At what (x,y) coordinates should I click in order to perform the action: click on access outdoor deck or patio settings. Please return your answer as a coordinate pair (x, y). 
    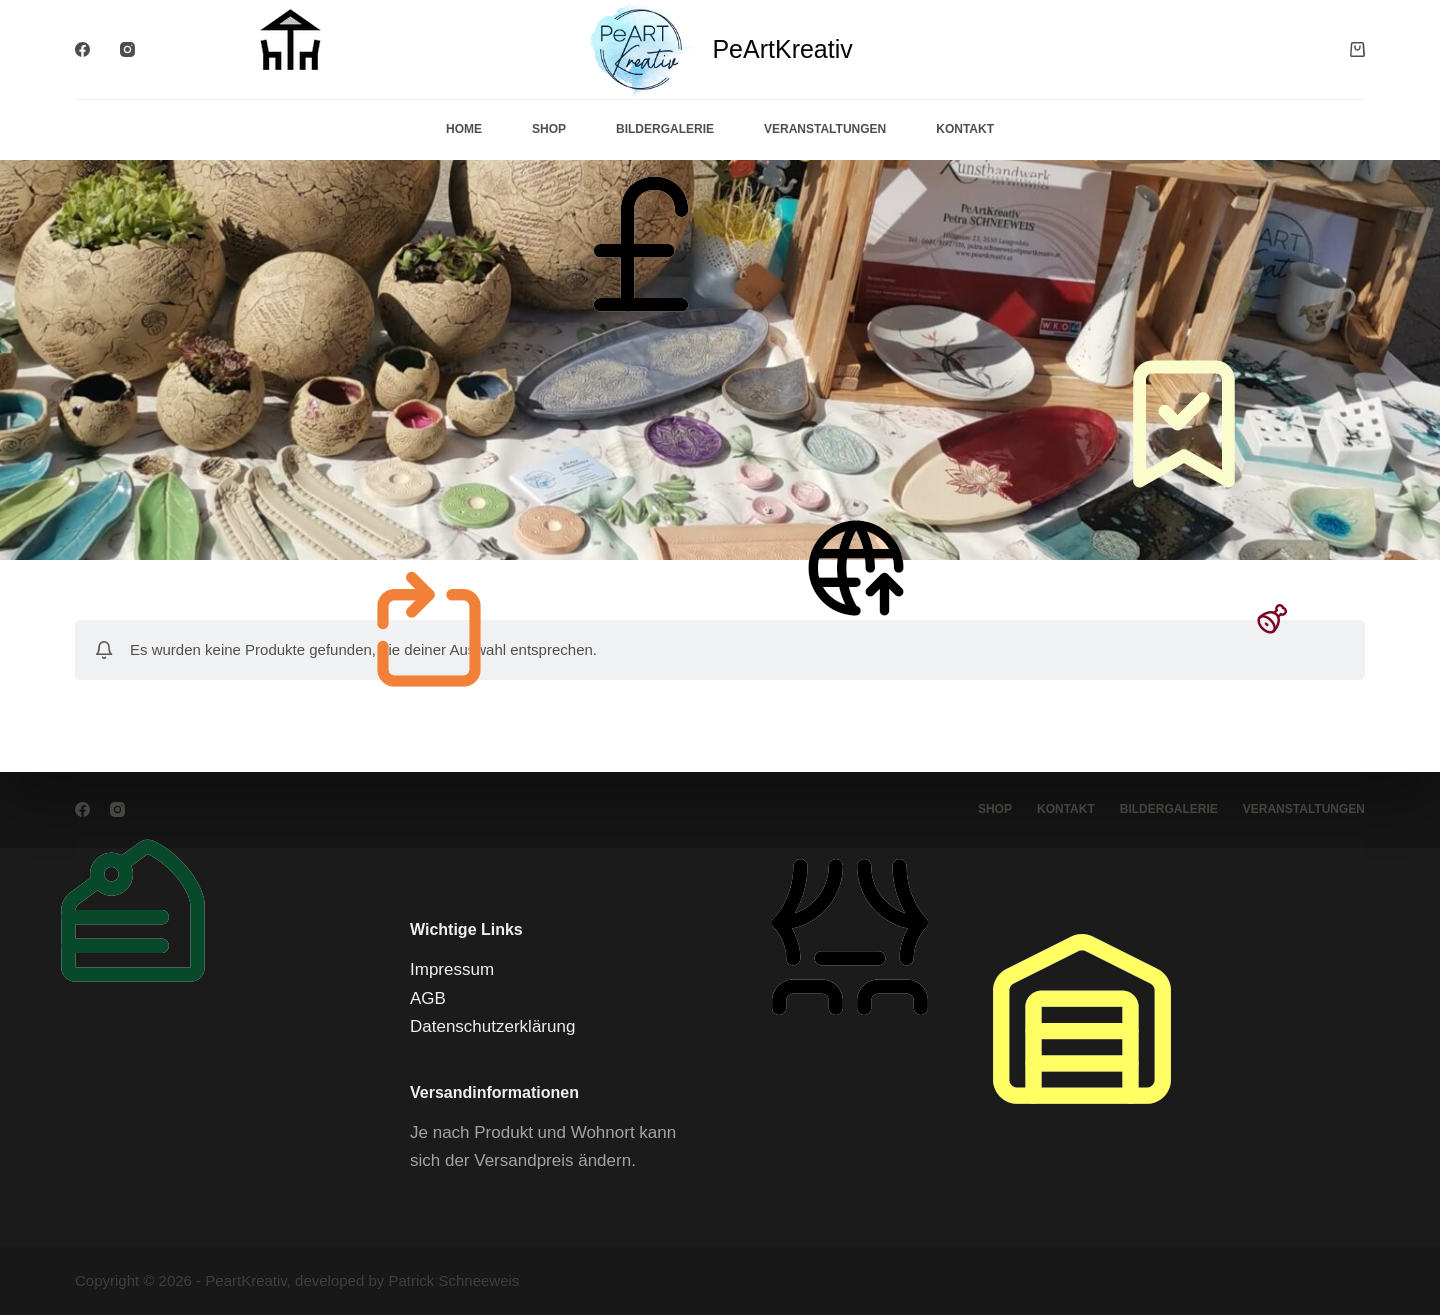
    Looking at the image, I should click on (290, 39).